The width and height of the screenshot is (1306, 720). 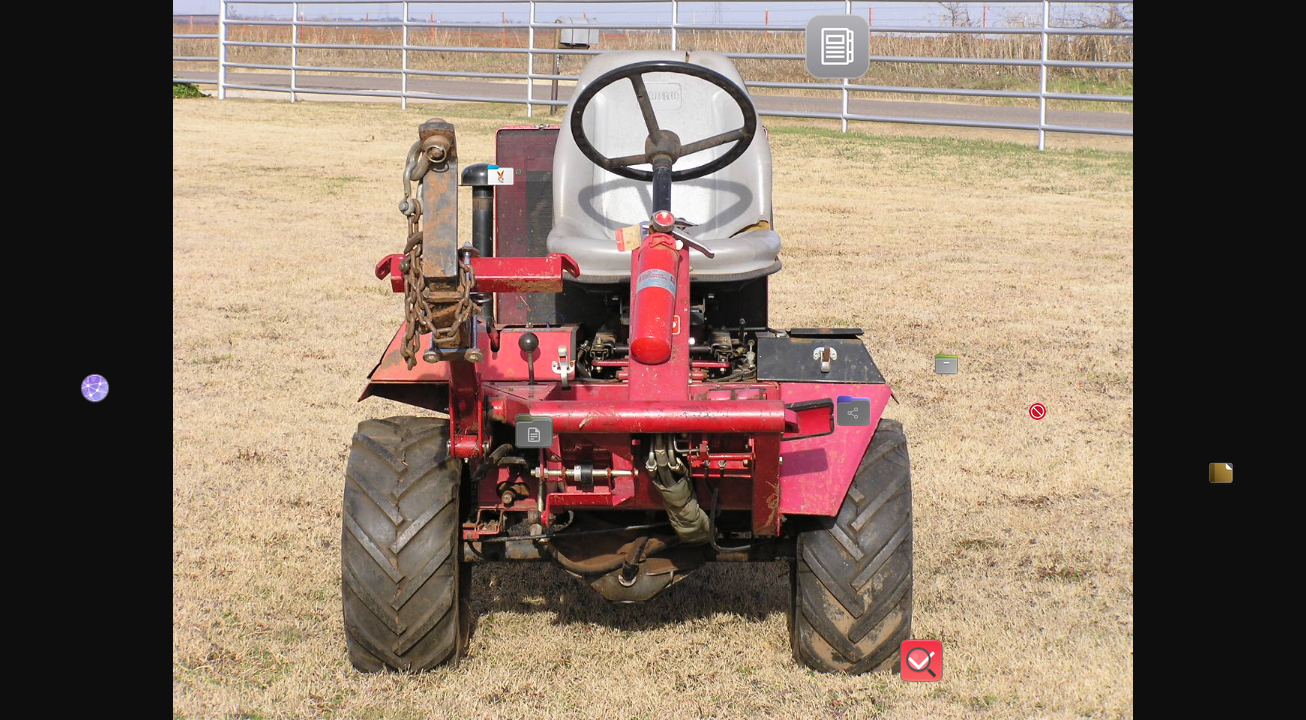 I want to click on view release notes and software updates, so click(x=837, y=47).